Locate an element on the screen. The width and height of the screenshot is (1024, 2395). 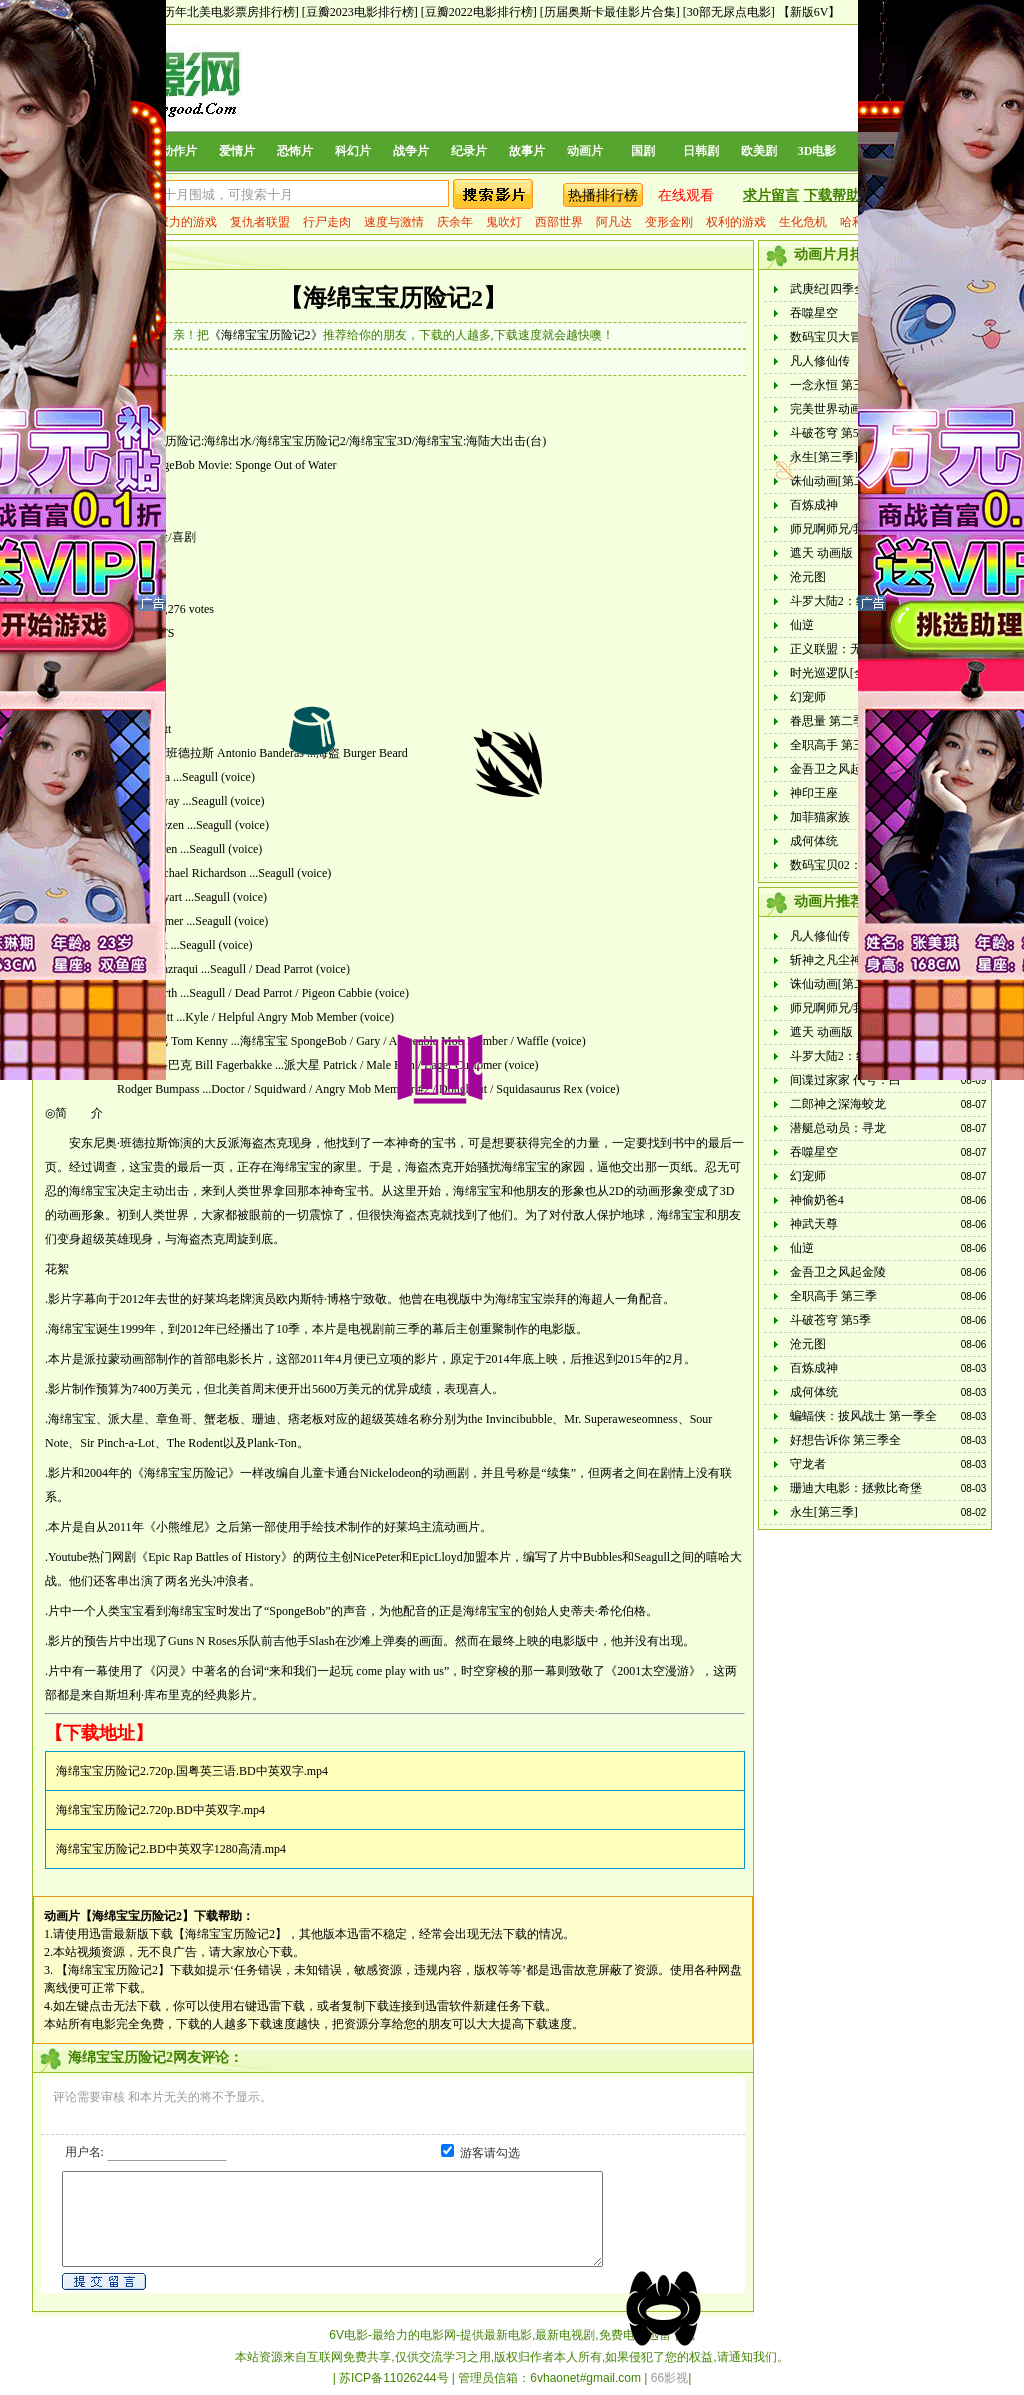
open a new window or panel is located at coordinates (440, 1069).